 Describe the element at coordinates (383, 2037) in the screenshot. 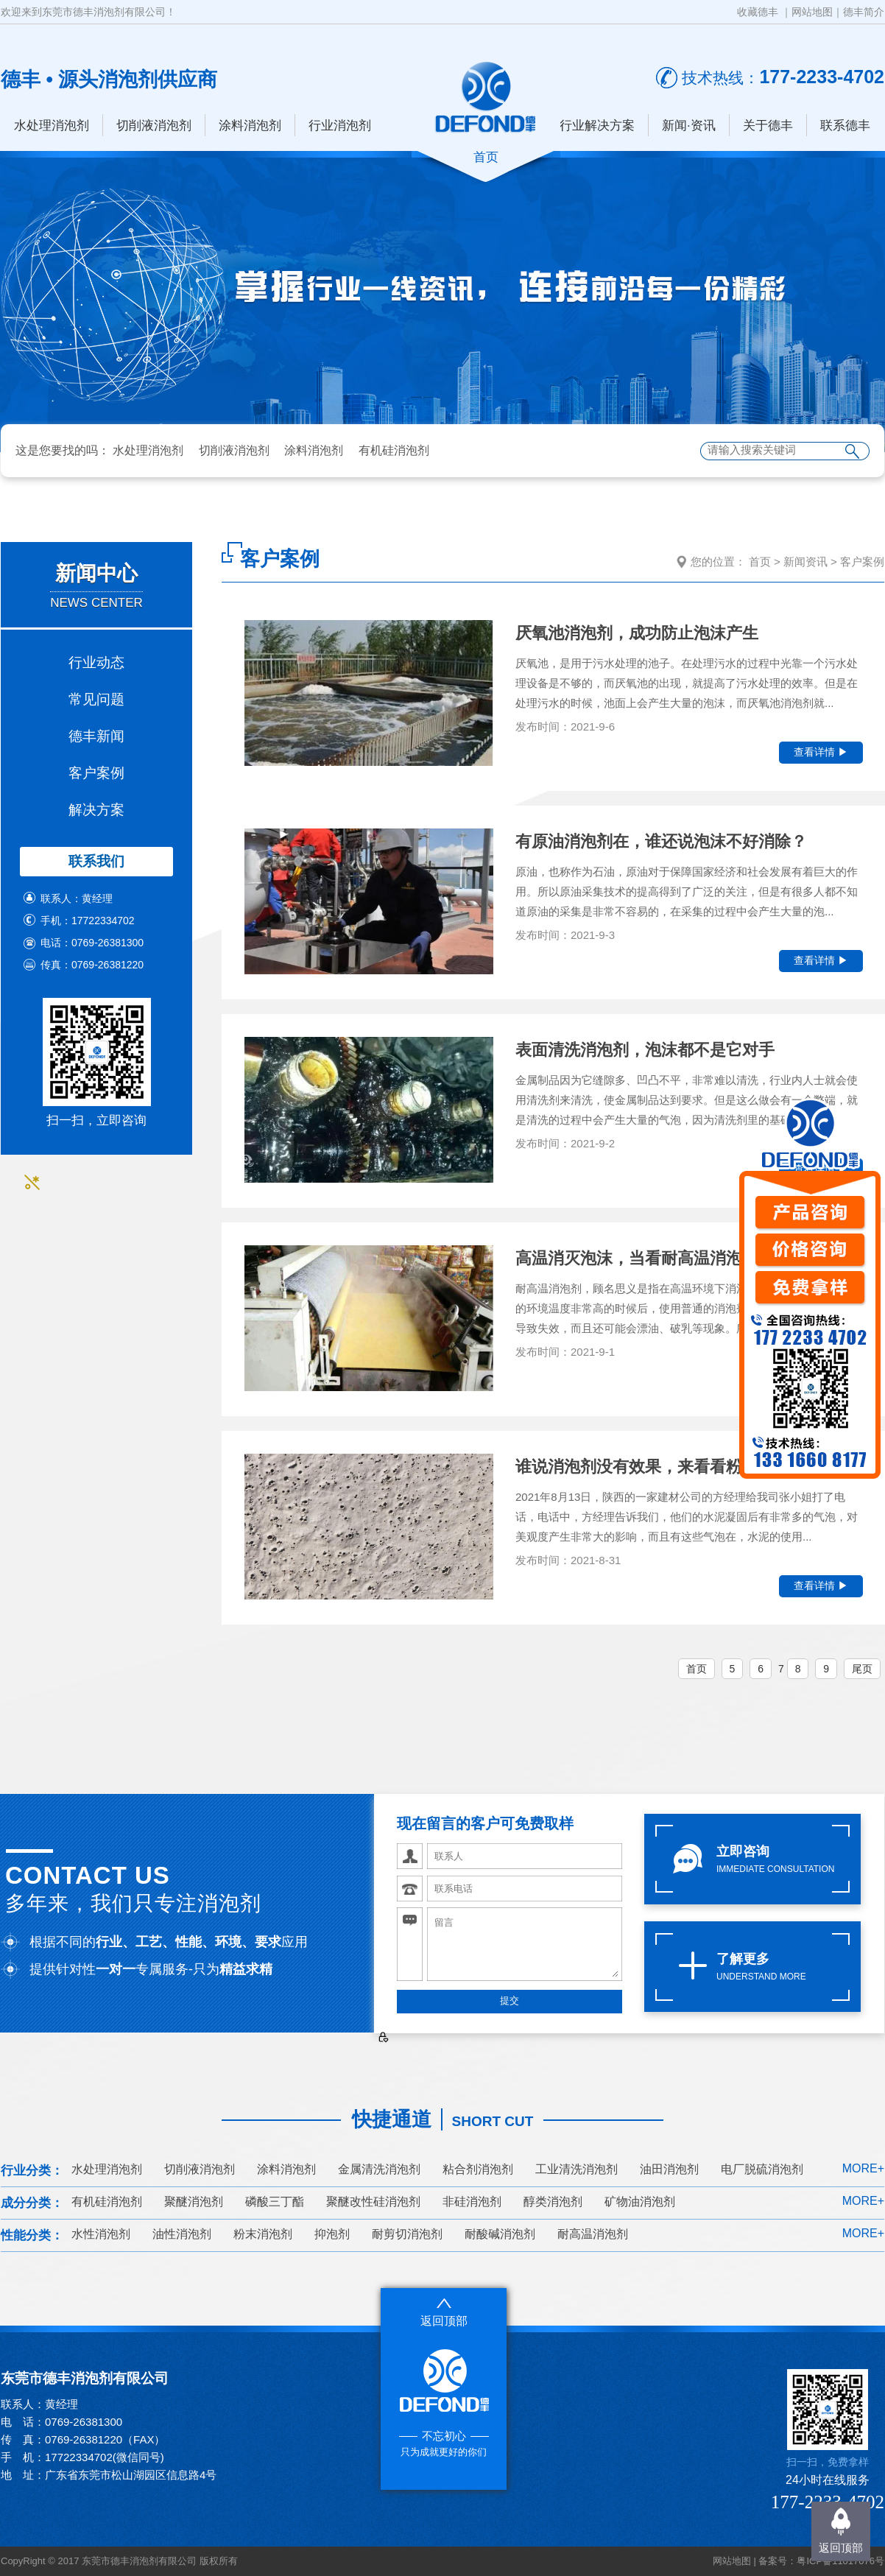

I see `protect or secure your favorites` at that location.